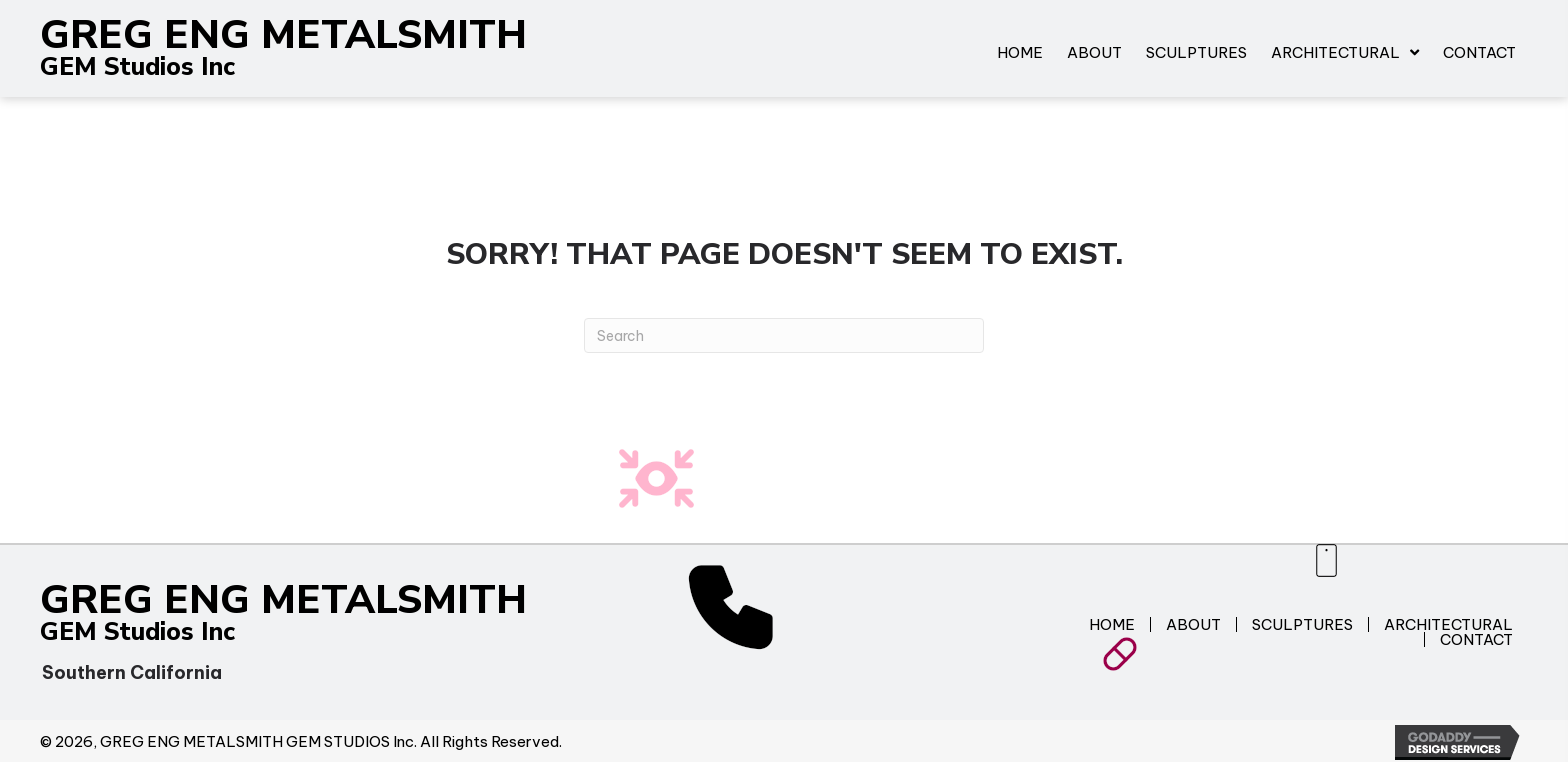 The image size is (1568, 762). What do you see at coordinates (1326, 560) in the screenshot?
I see `access device camera through mobile` at bounding box center [1326, 560].